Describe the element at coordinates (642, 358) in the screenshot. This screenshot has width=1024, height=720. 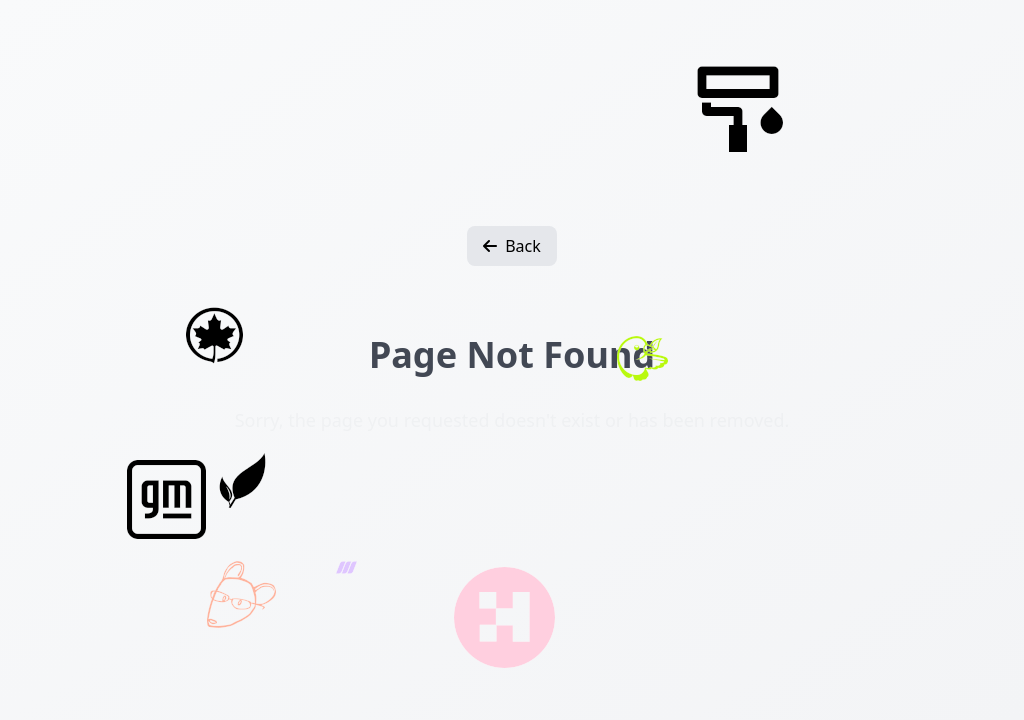
I see `bower package manager logo` at that location.